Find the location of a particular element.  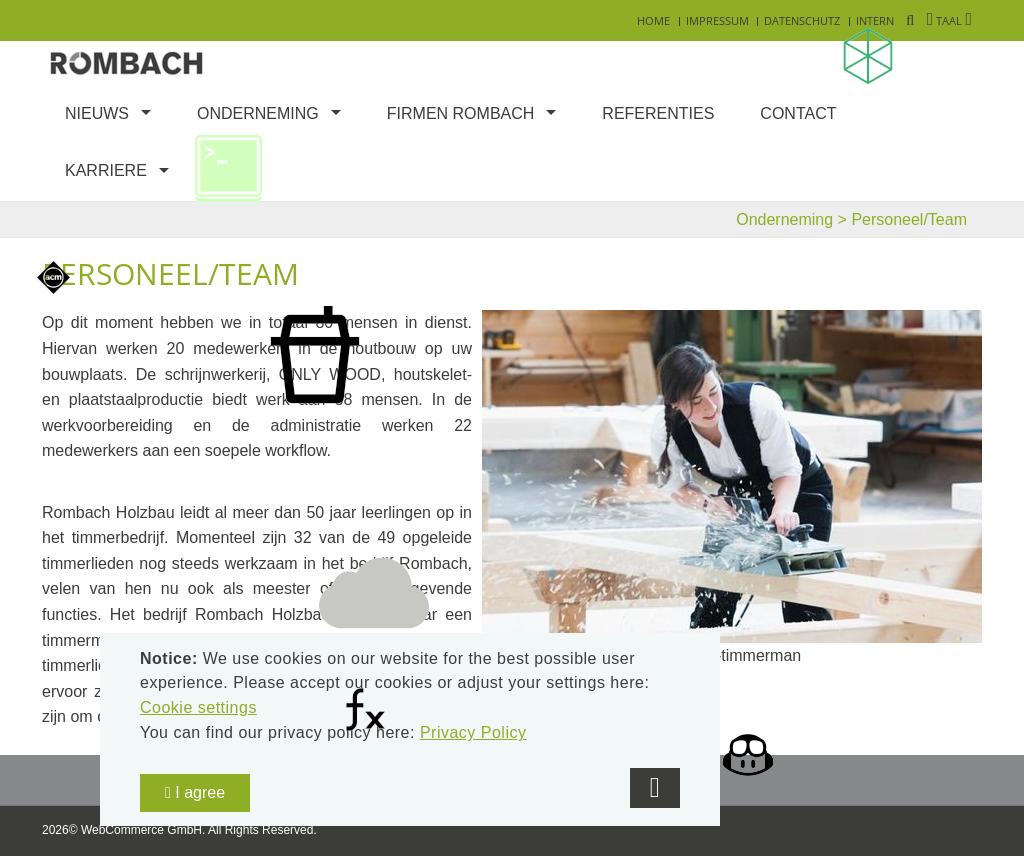

insert a mathematical formula or equation is located at coordinates (365, 709).